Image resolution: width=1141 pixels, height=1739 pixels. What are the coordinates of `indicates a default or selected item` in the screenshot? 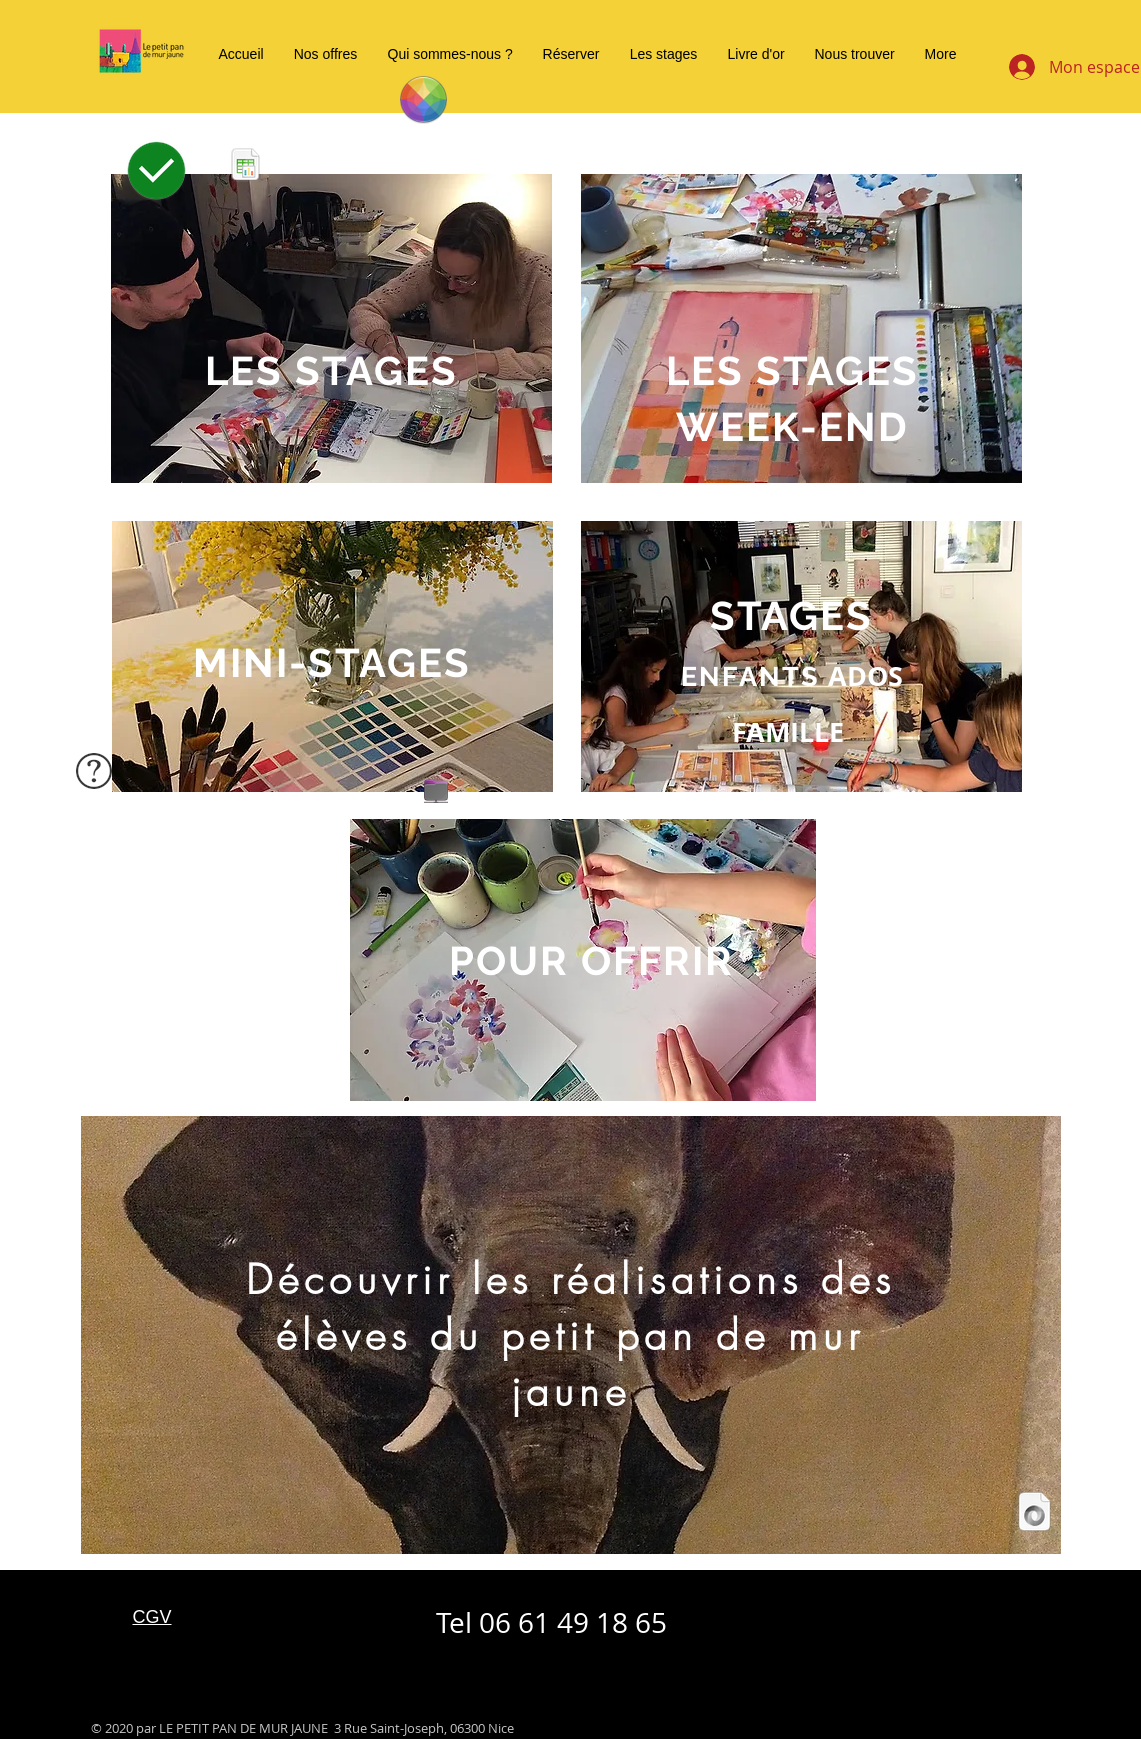 It's located at (156, 170).